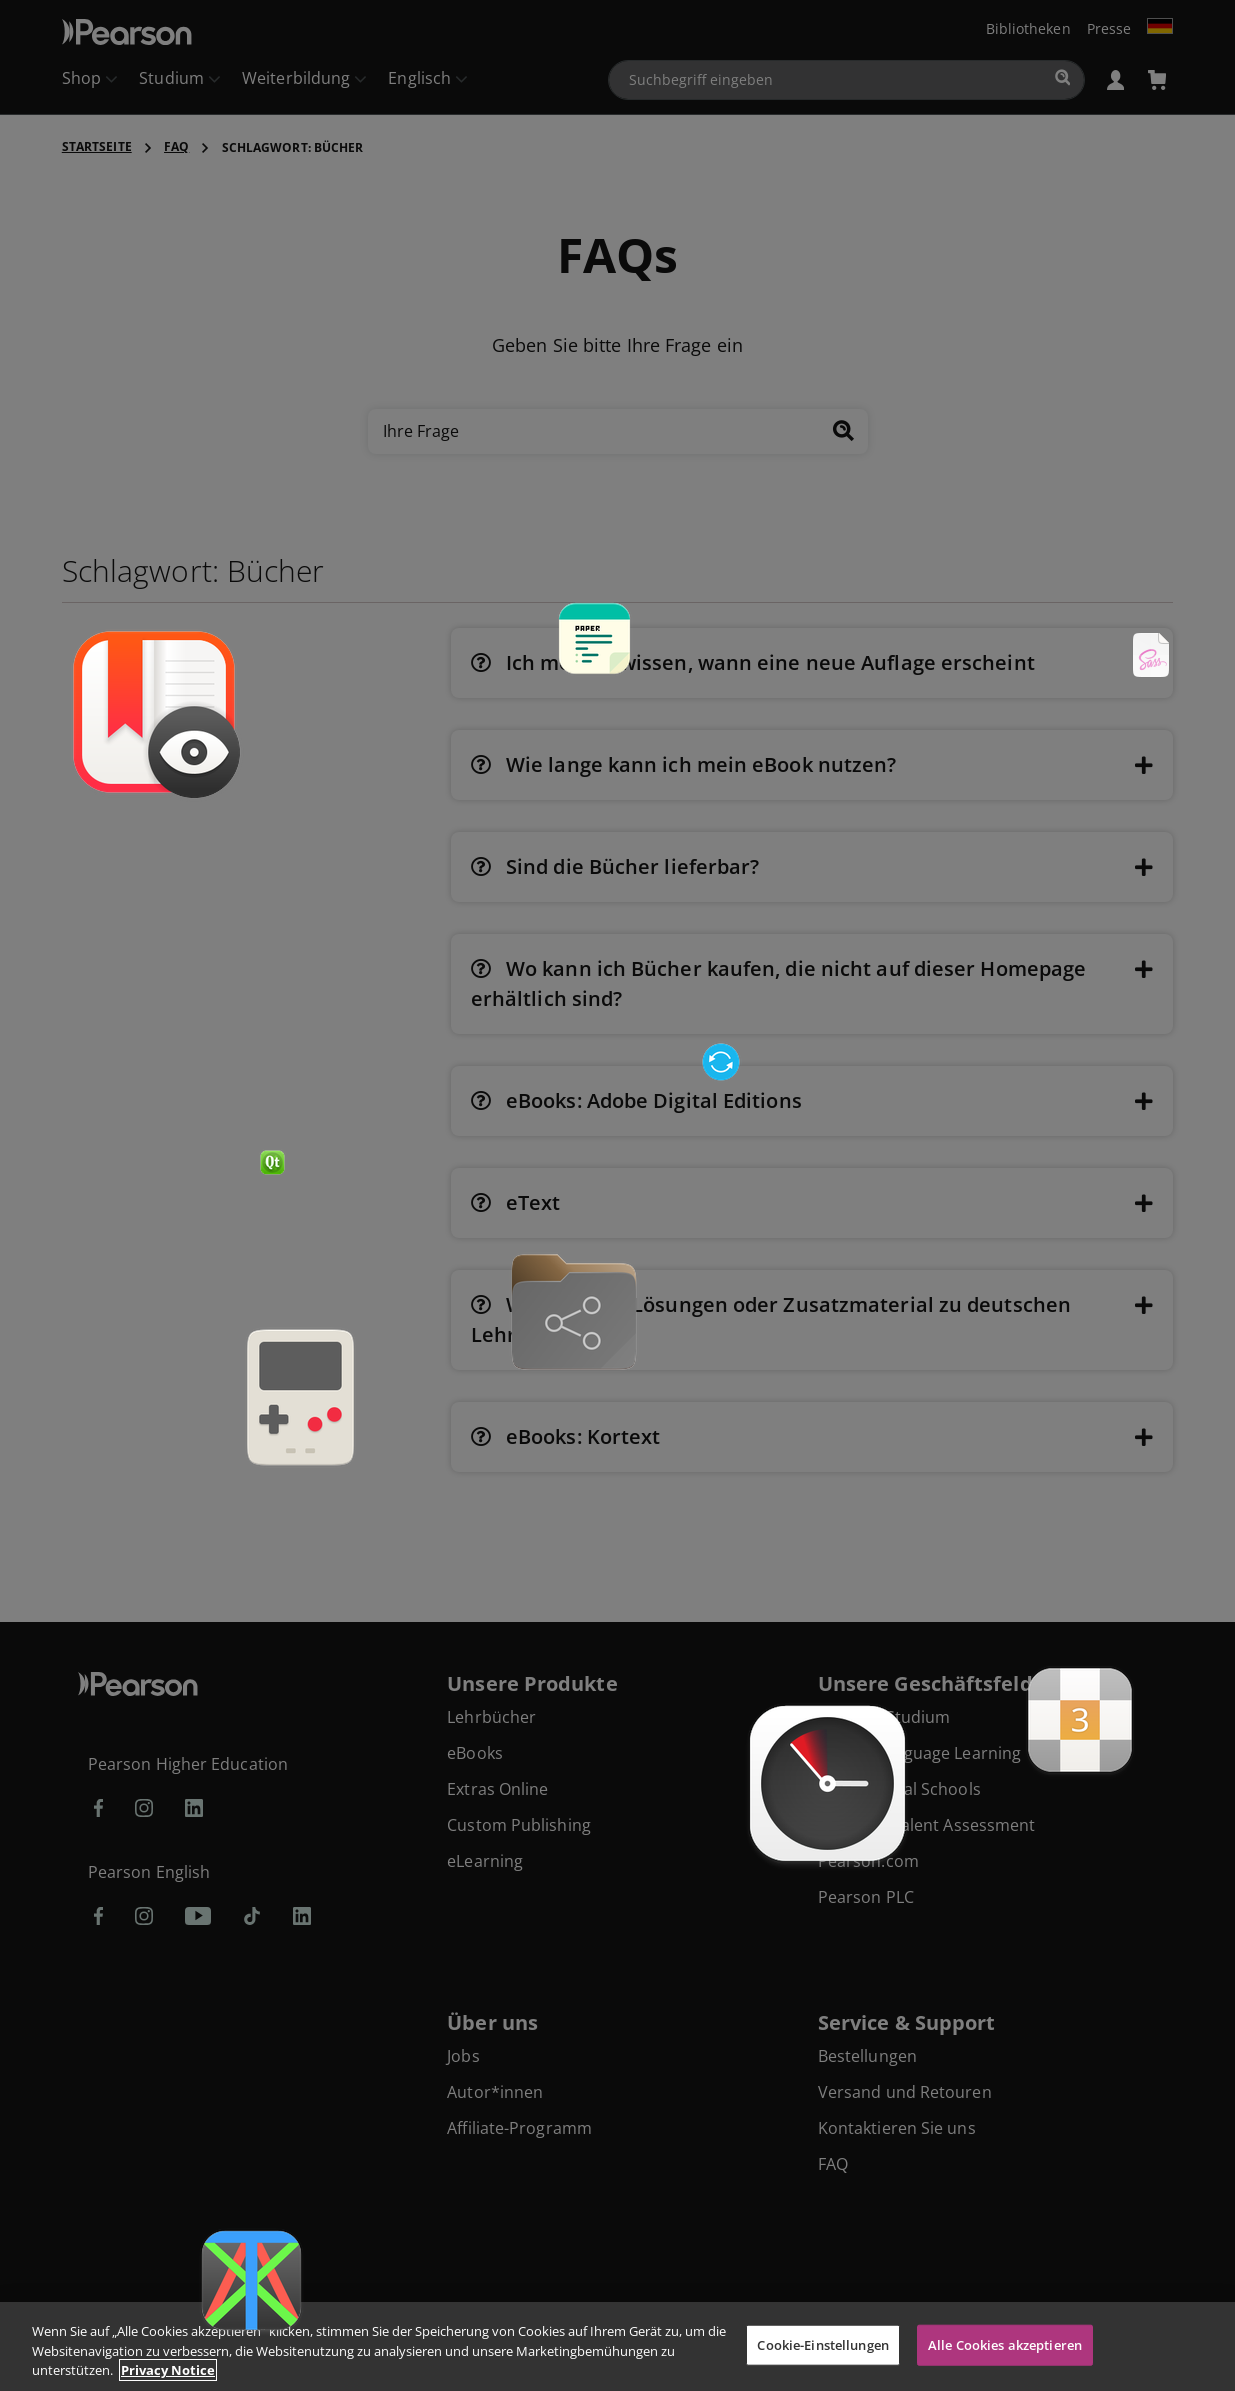  What do you see at coordinates (300, 1397) in the screenshot?
I see `open the games application` at bounding box center [300, 1397].